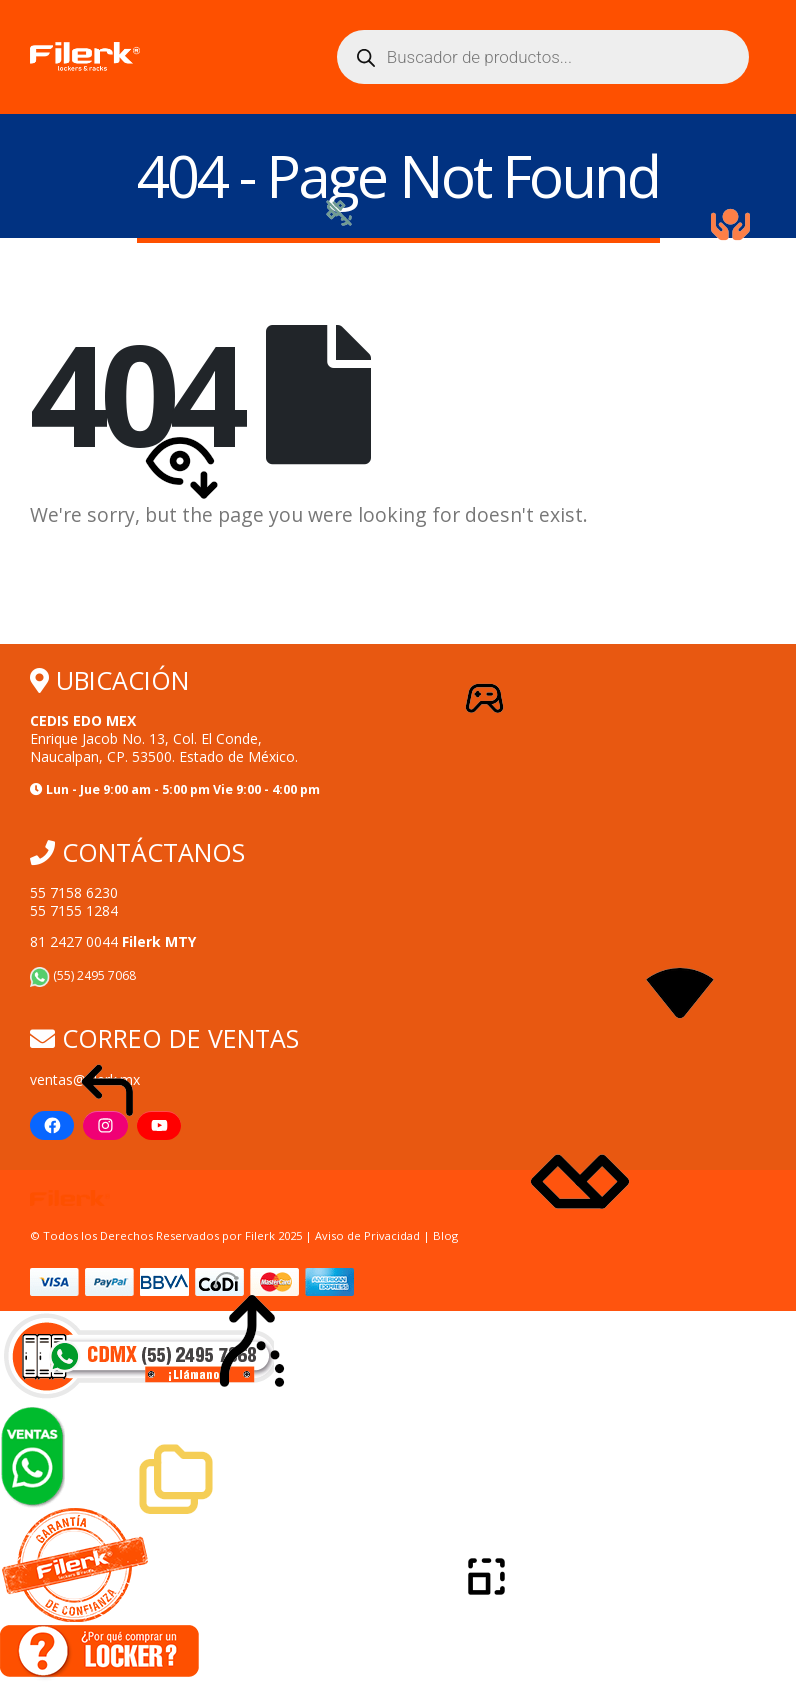 The height and width of the screenshot is (1687, 796). What do you see at coordinates (580, 1184) in the screenshot?
I see `alpine.js framework logo` at bounding box center [580, 1184].